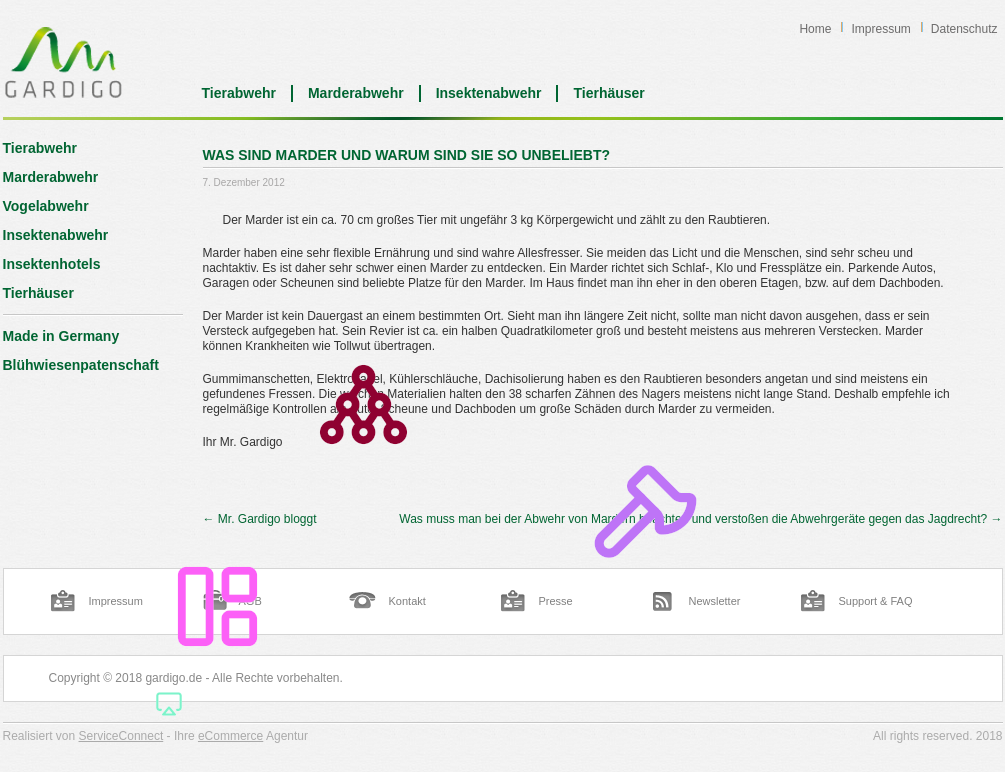 Image resolution: width=1005 pixels, height=772 pixels. Describe the element at coordinates (169, 704) in the screenshot. I see `stream content to an external display` at that location.